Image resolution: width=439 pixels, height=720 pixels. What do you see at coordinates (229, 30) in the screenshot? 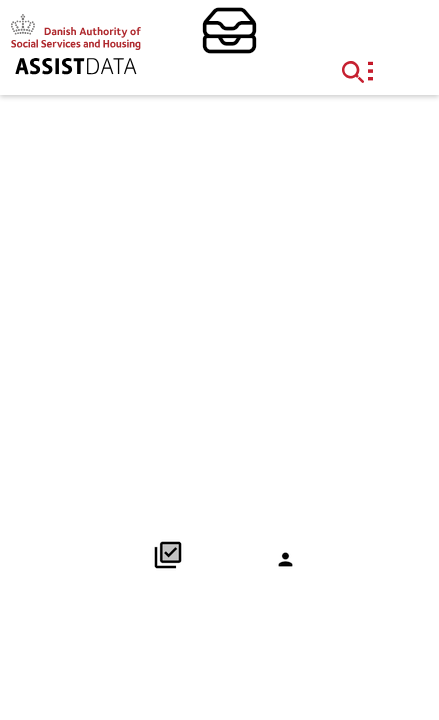
I see `view all inboxes` at bounding box center [229, 30].